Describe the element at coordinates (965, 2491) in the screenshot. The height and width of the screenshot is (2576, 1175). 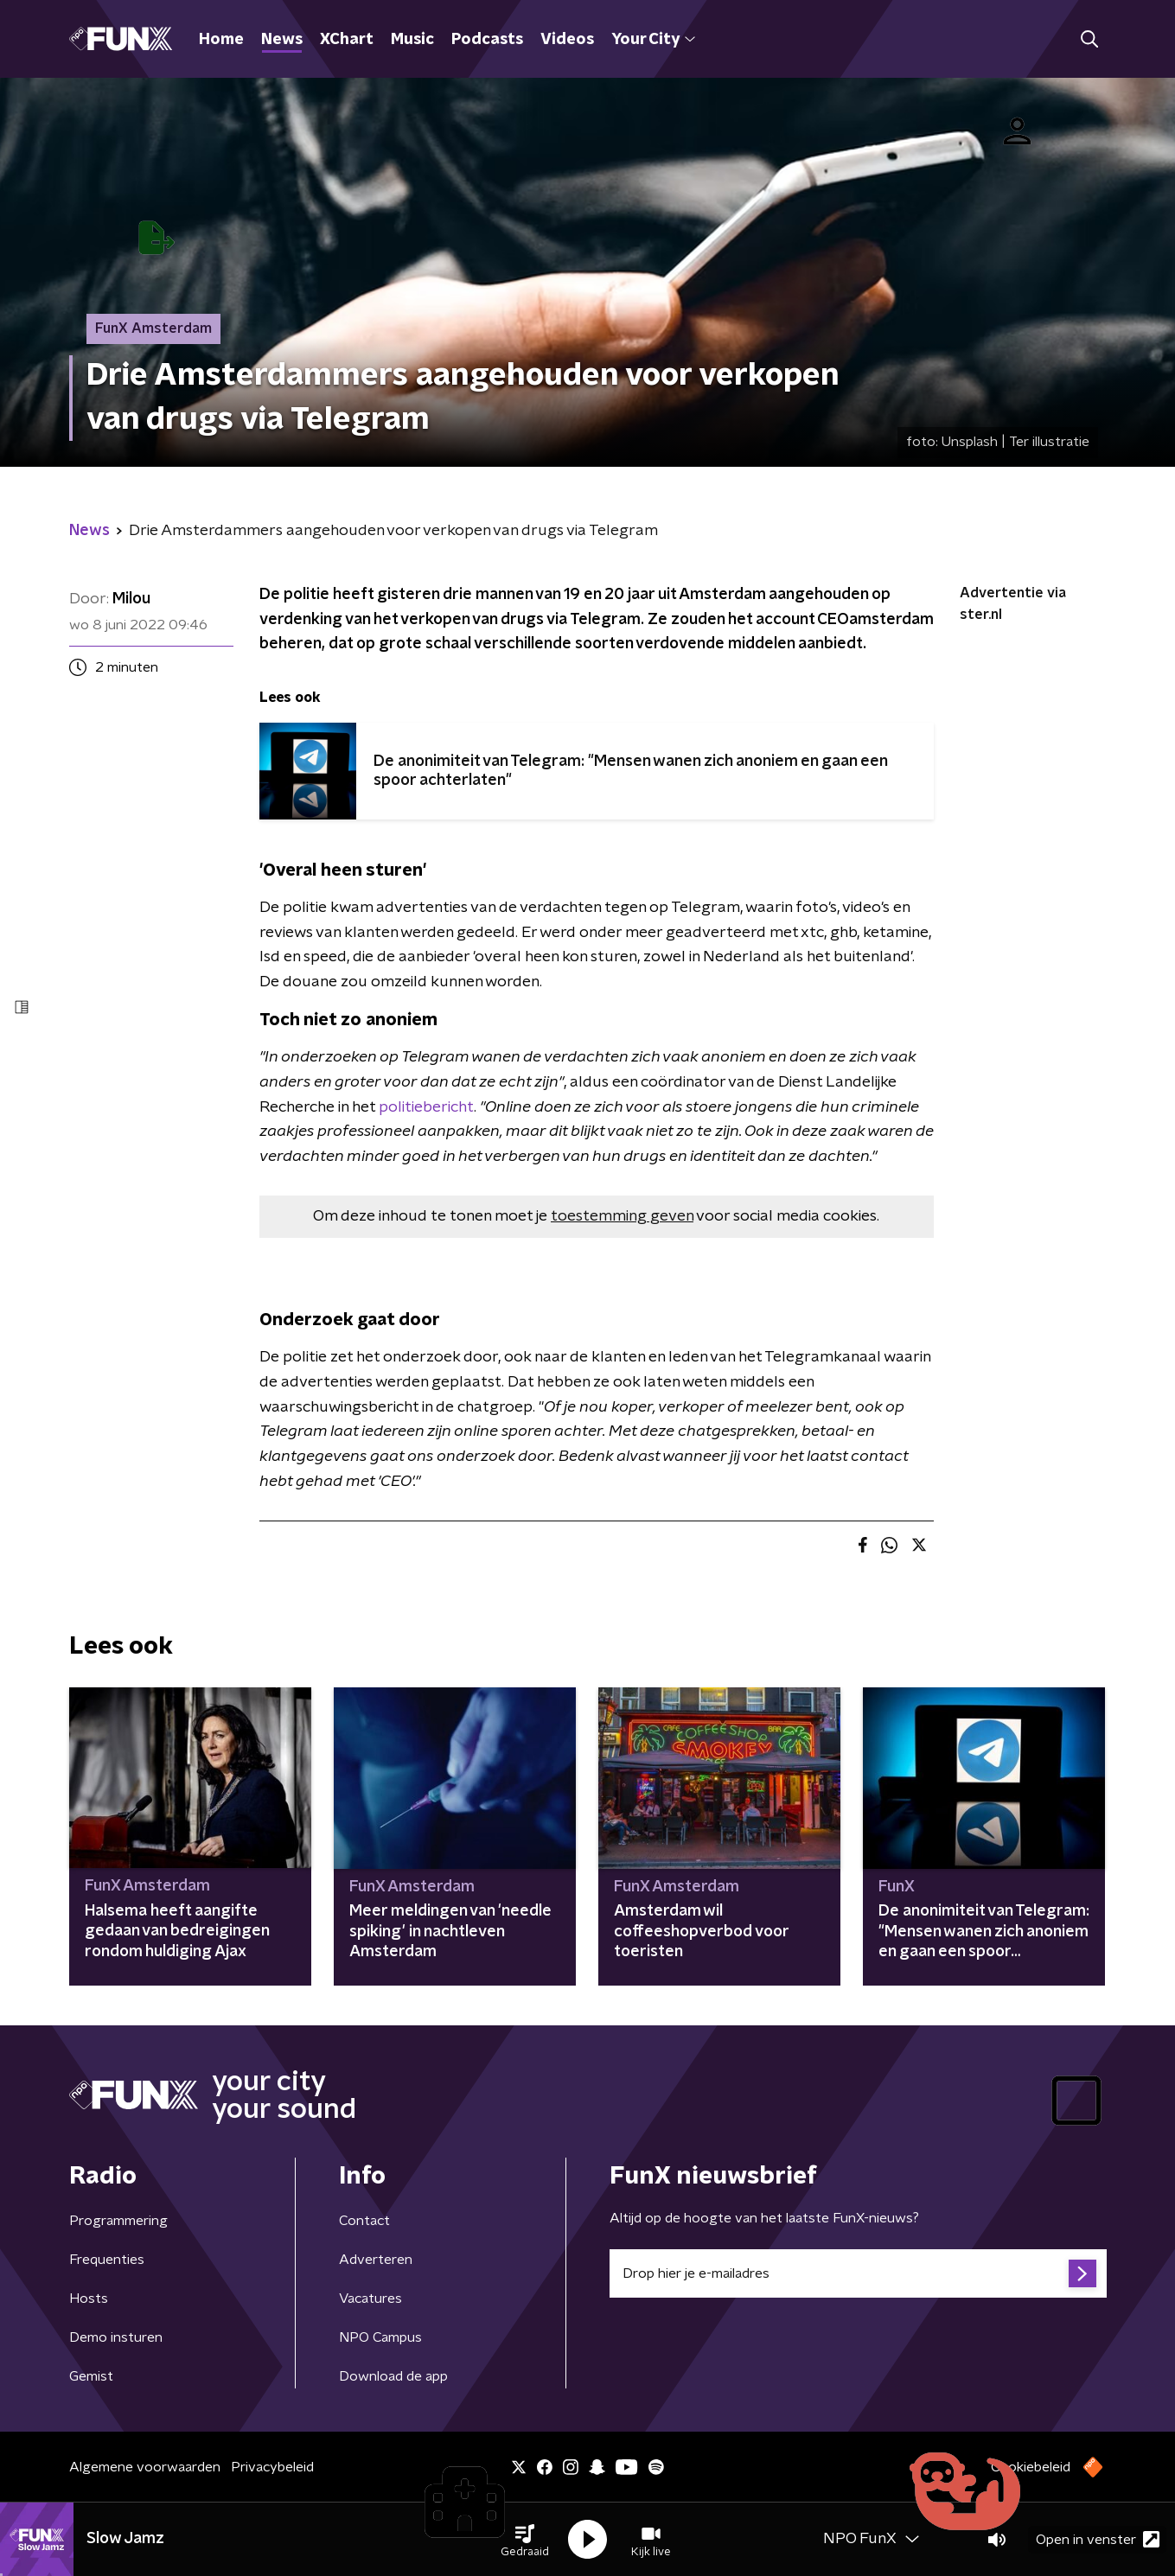
I see `otter mascot or brand logo` at that location.